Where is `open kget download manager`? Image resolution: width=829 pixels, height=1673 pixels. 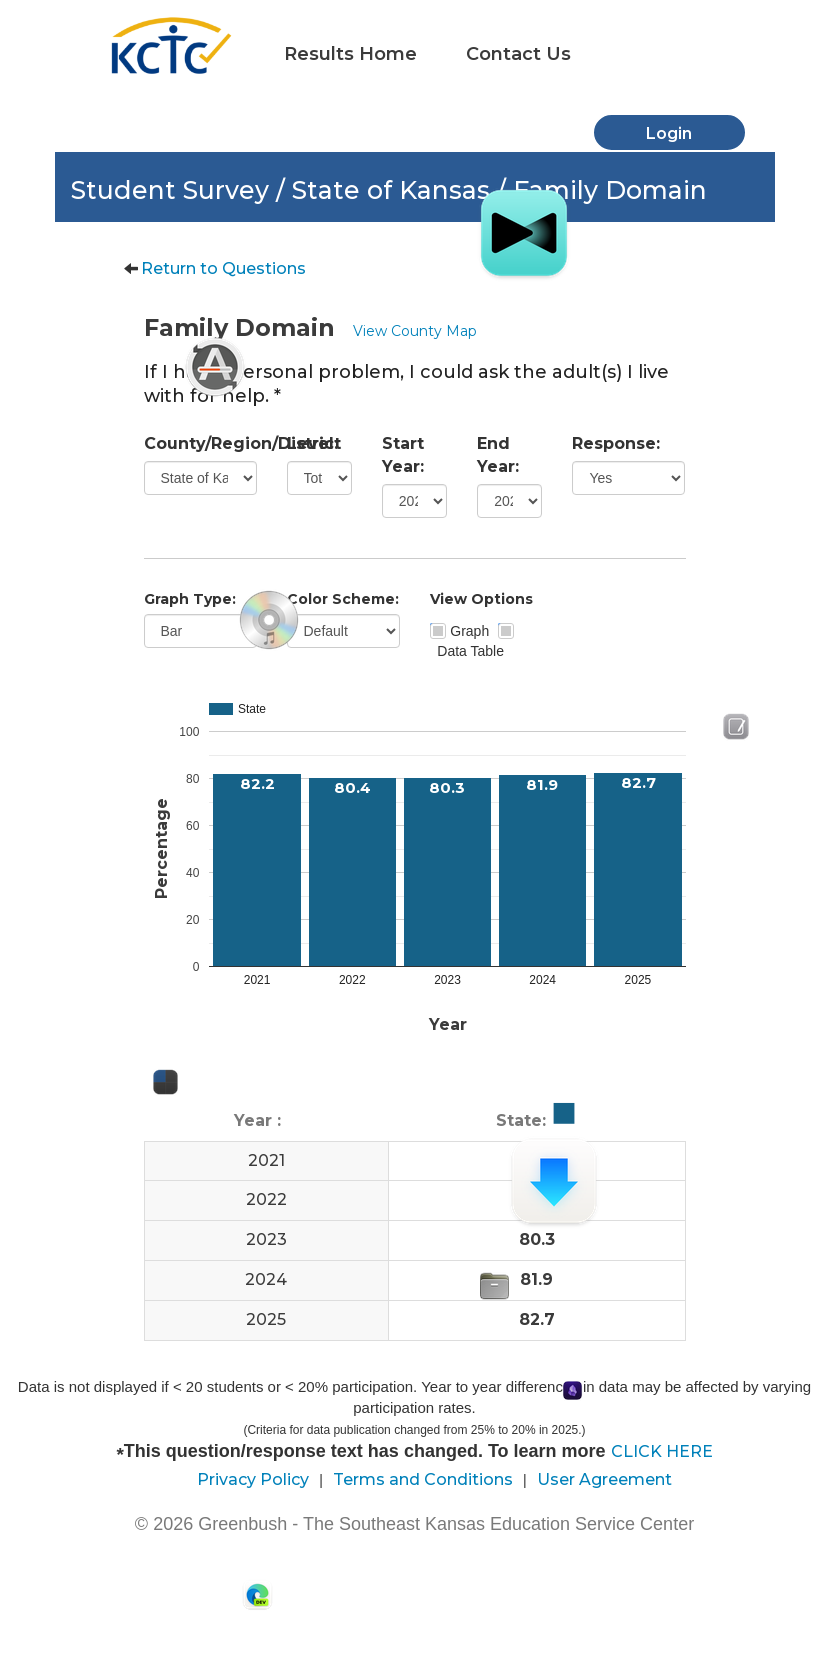 open kget download manager is located at coordinates (554, 1181).